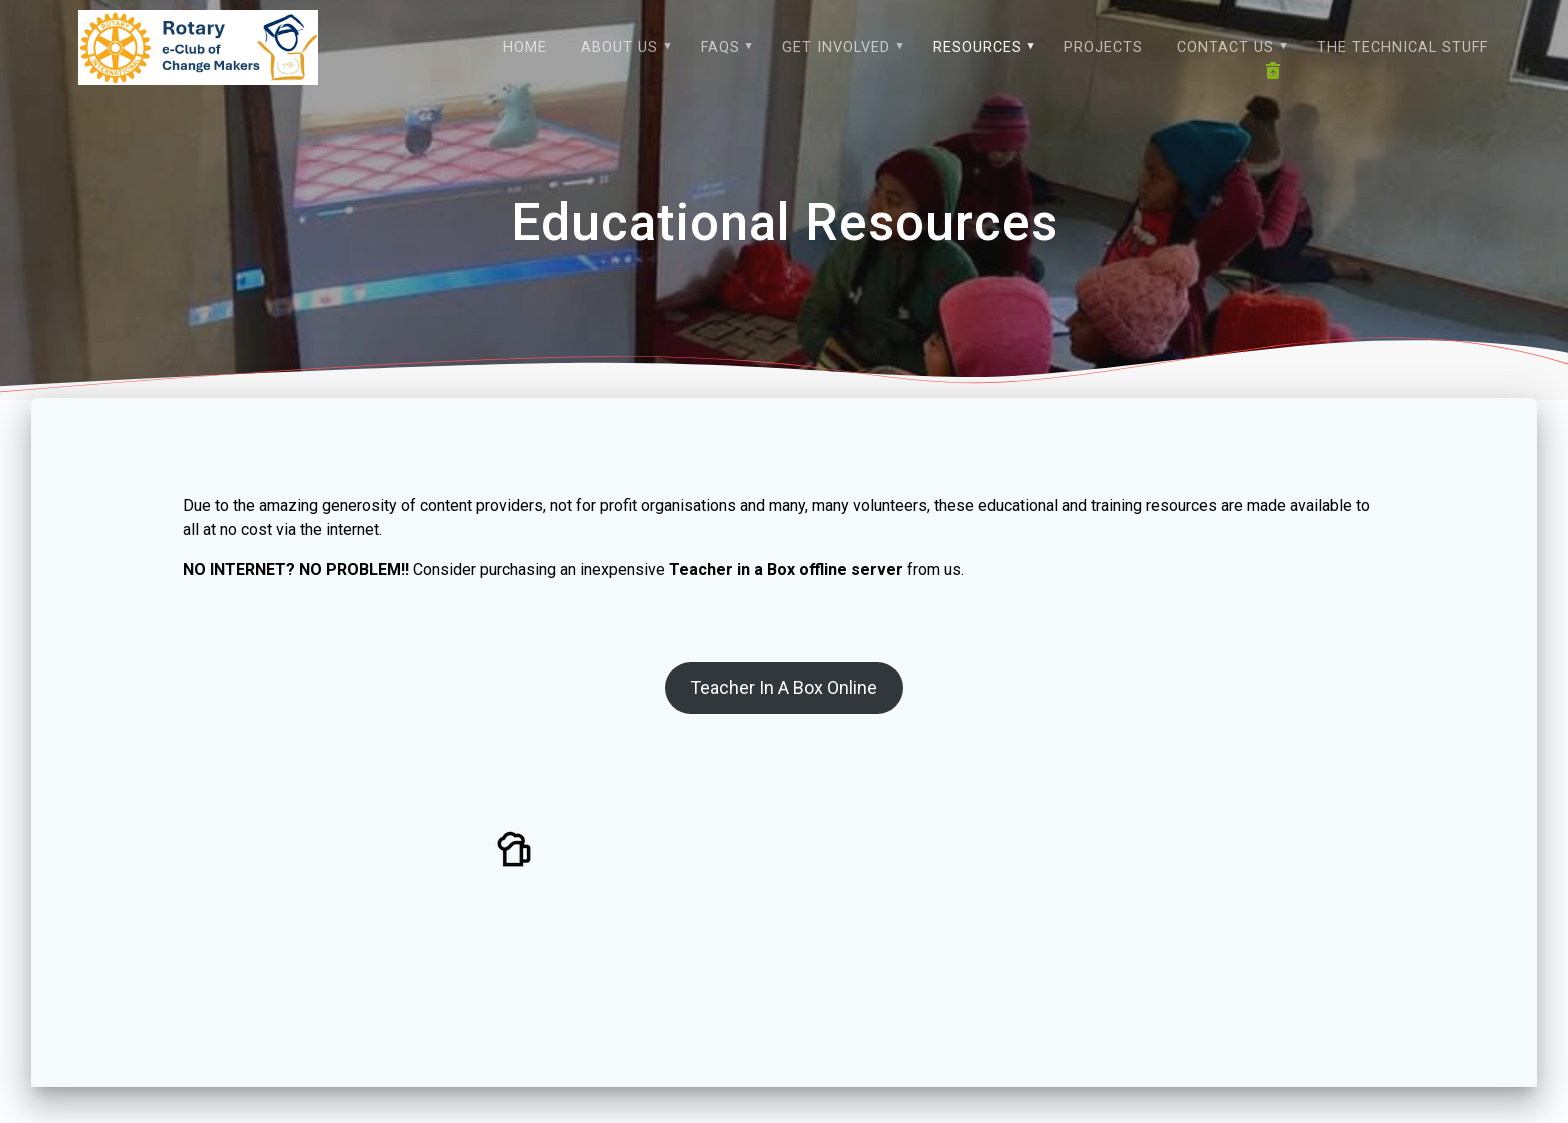  I want to click on find nearby bars or pubs, so click(514, 850).